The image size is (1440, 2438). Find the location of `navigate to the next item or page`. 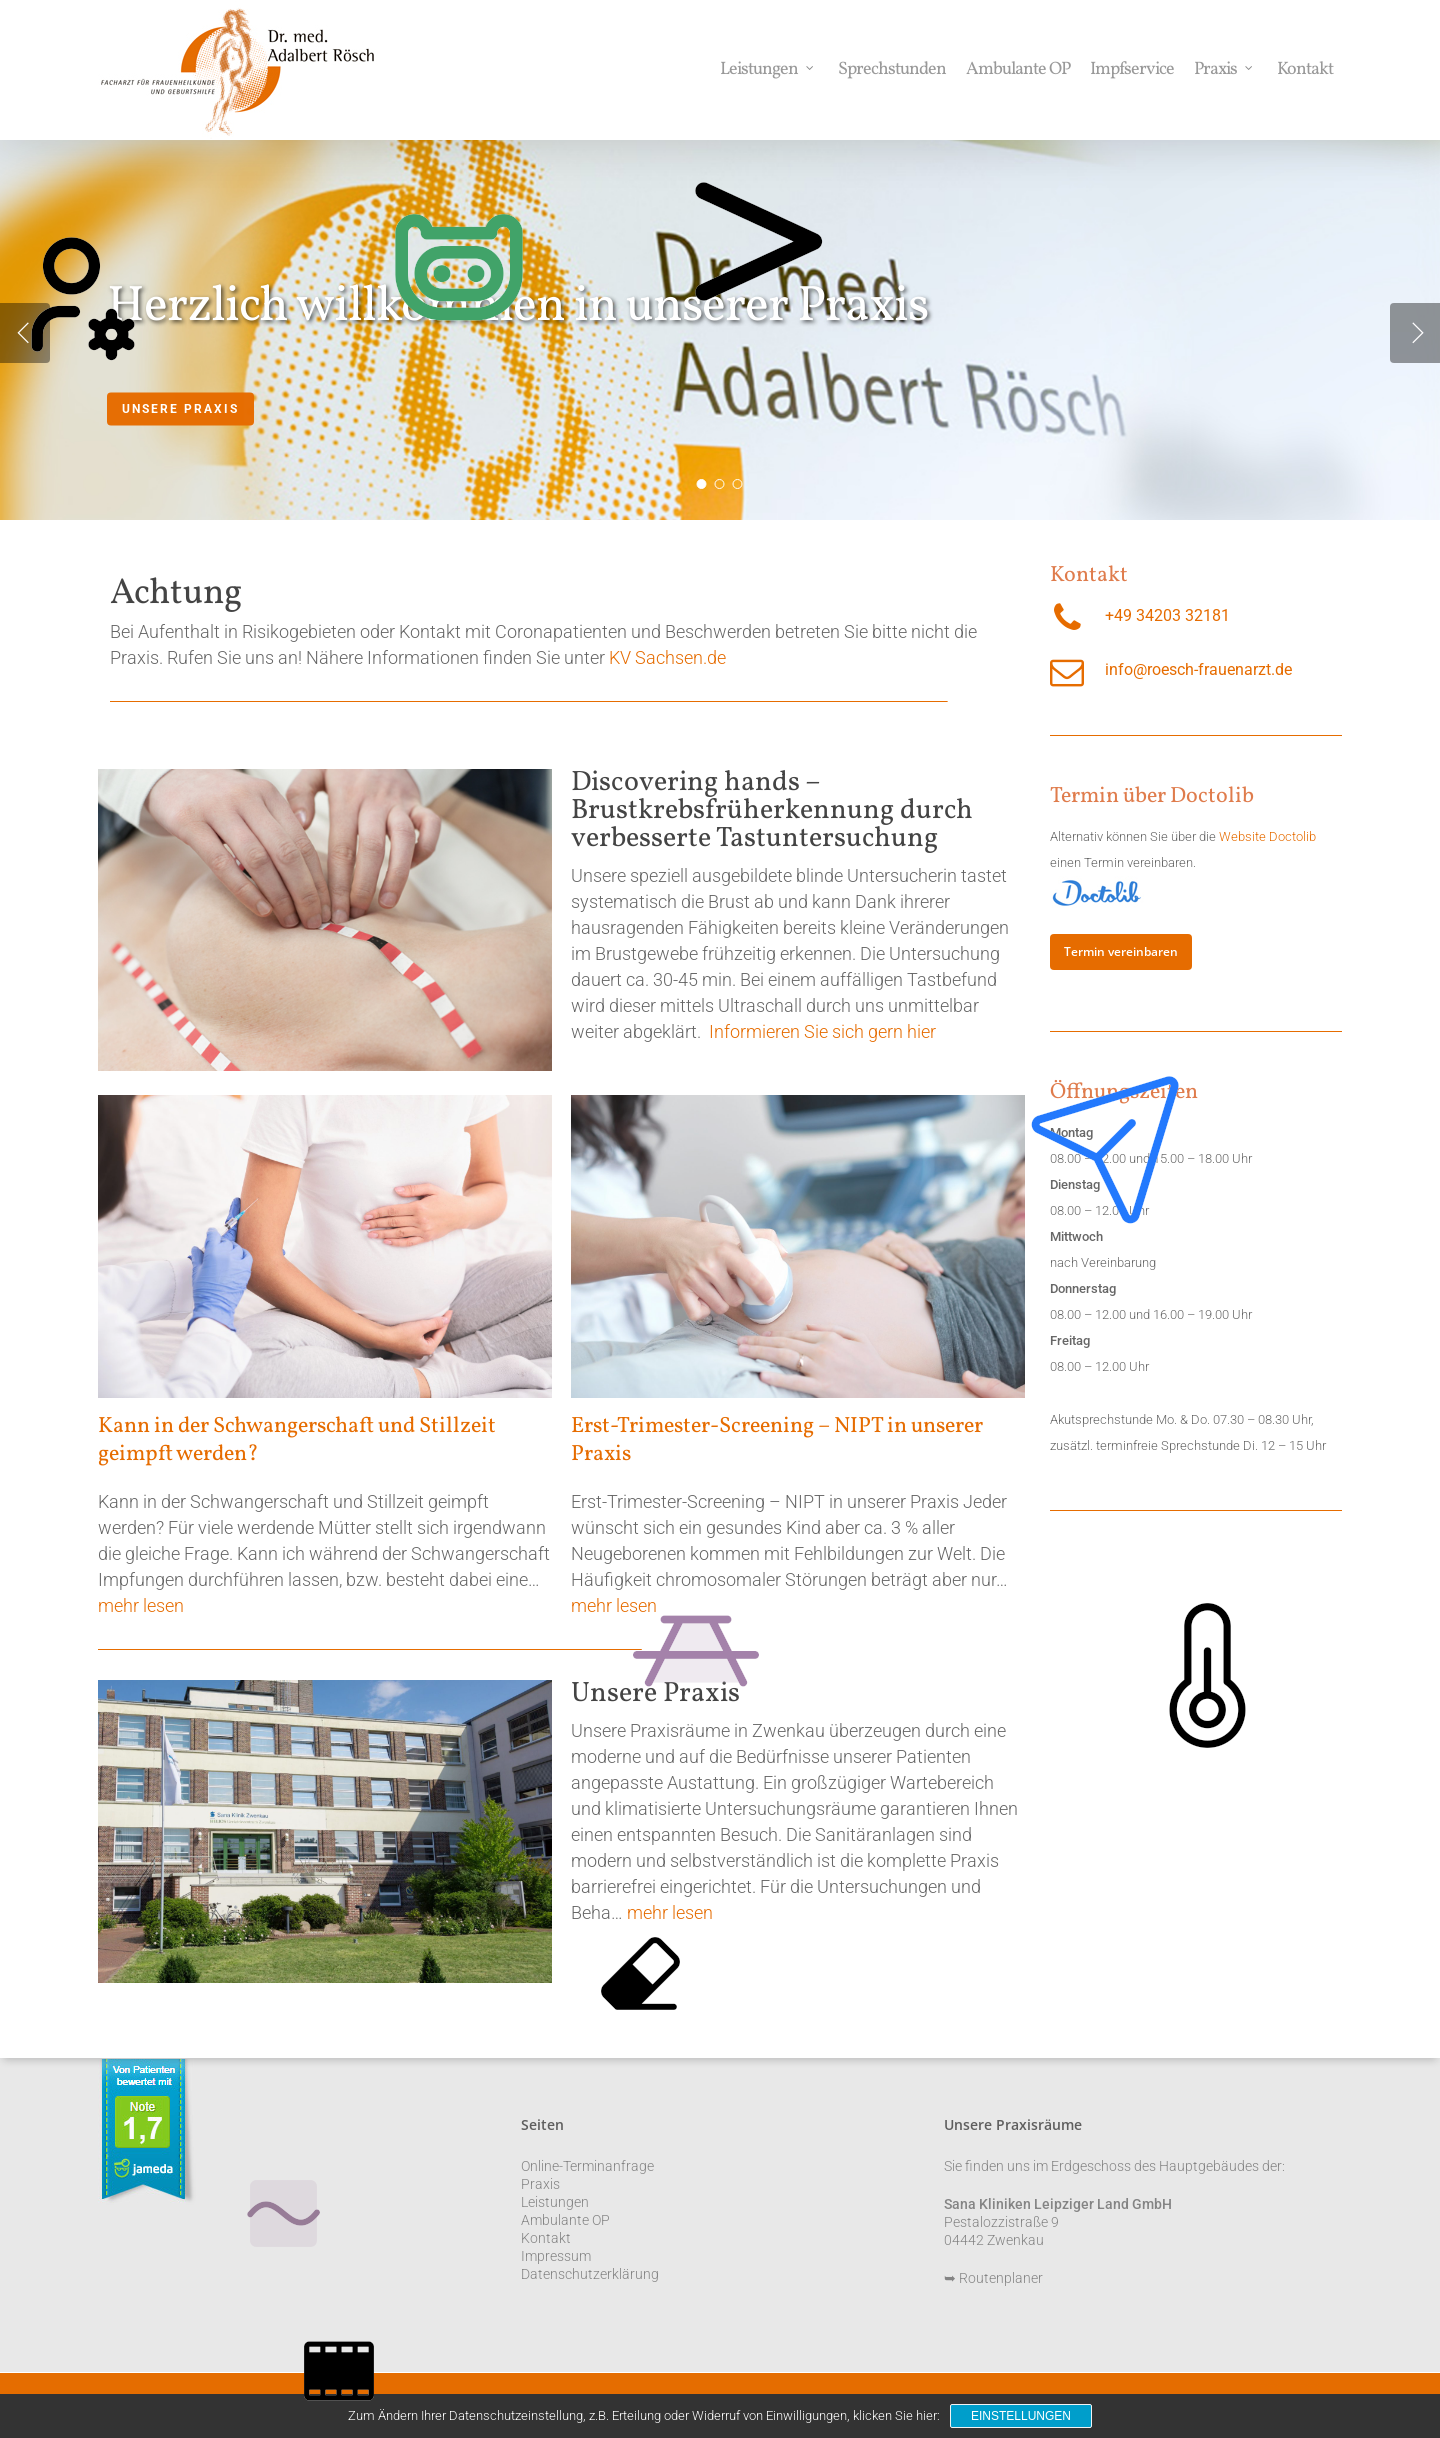

navigate to the next item or page is located at coordinates (754, 241).